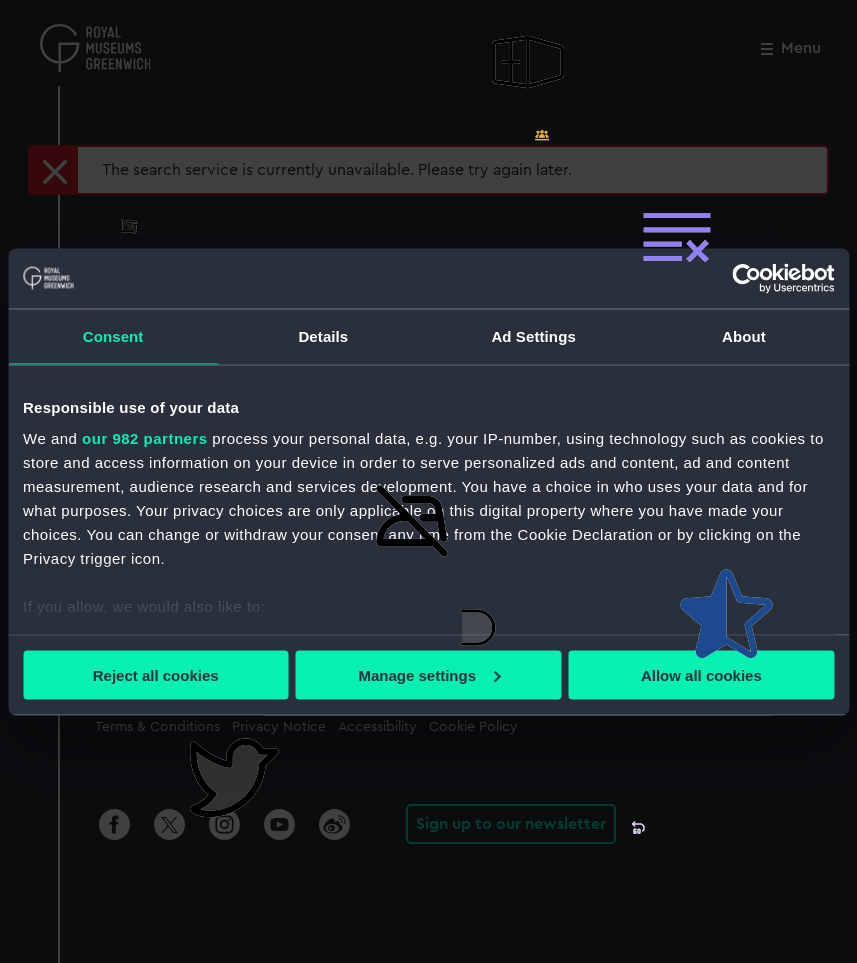 This screenshot has height=963, width=857. I want to click on share to twitter, so click(229, 774).